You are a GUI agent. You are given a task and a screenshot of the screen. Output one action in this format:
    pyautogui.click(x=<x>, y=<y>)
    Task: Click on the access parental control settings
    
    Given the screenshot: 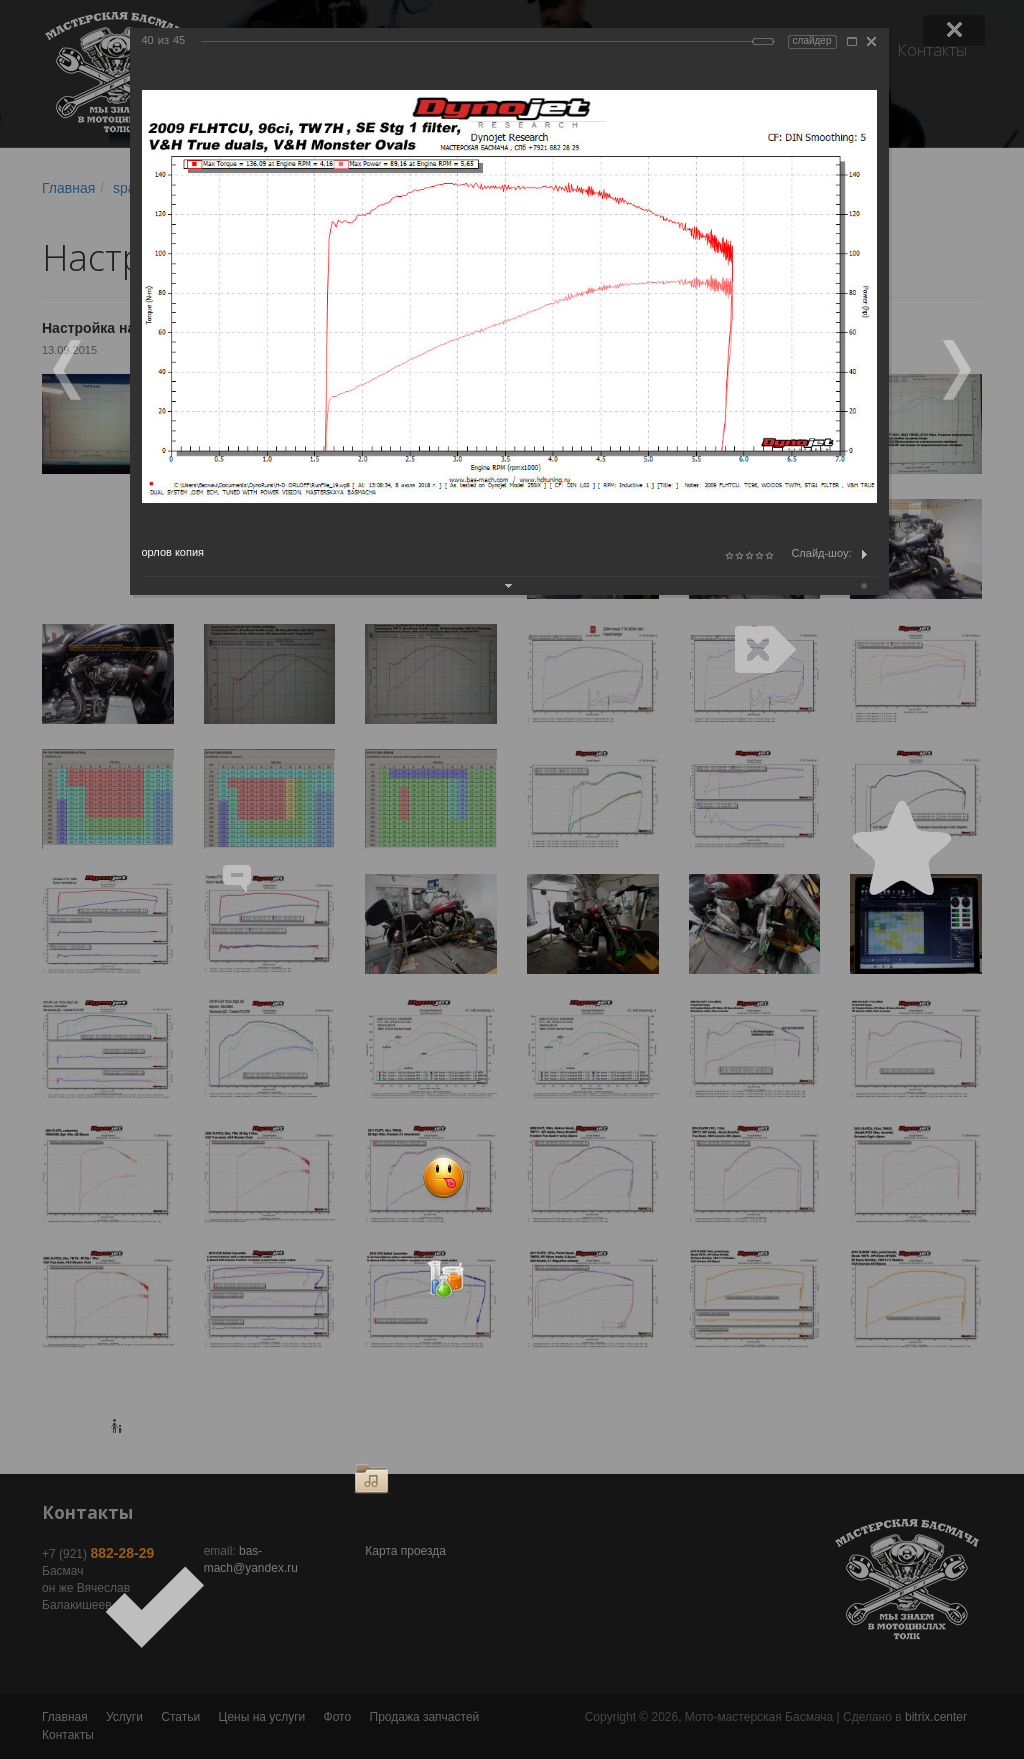 What is the action you would take?
    pyautogui.click(x=117, y=1426)
    